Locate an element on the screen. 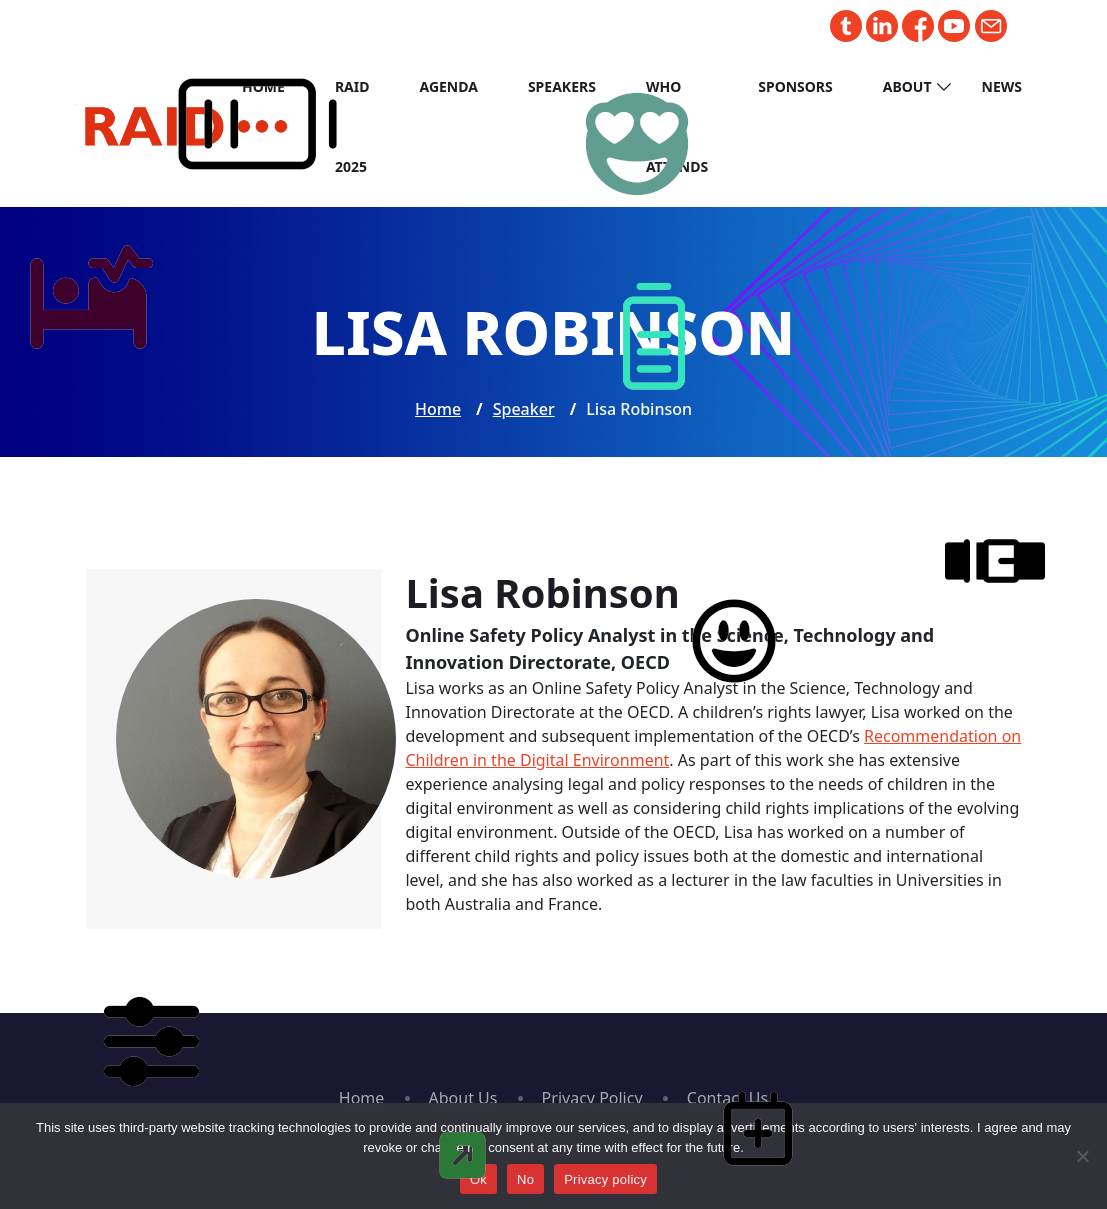 The width and height of the screenshot is (1107, 1209). add an emoji or reaction to a message is located at coordinates (734, 641).